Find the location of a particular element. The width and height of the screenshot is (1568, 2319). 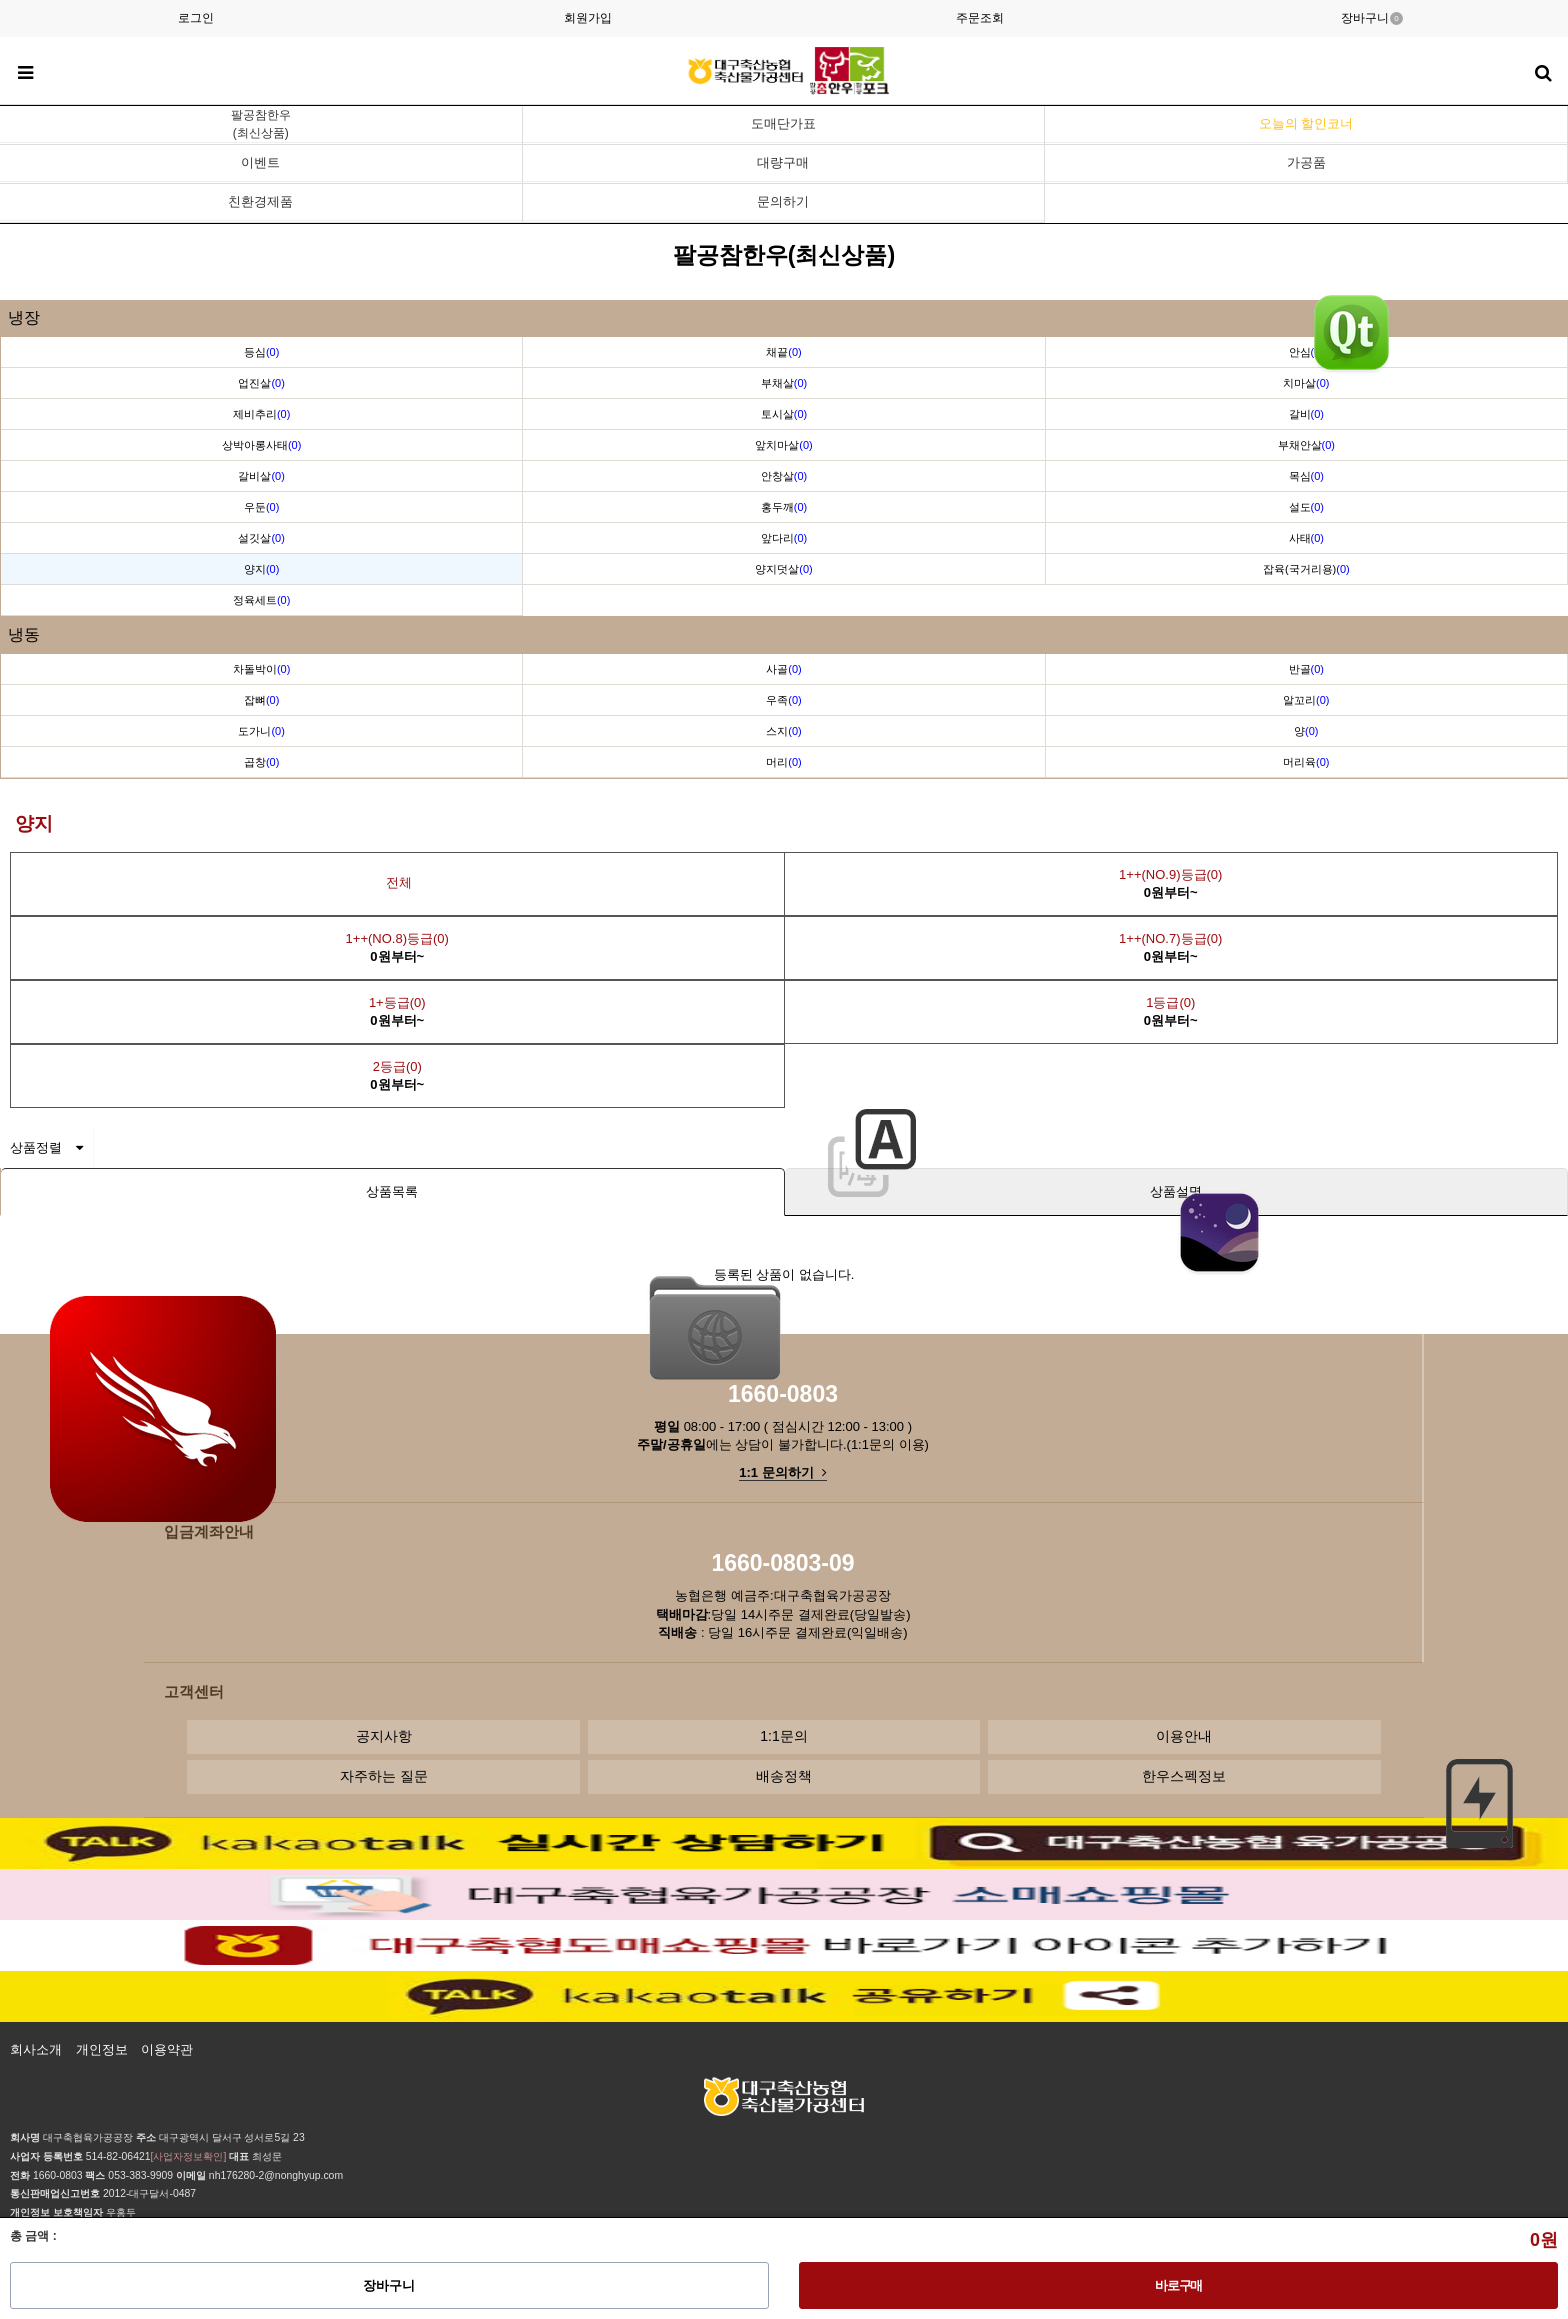

folder containing html or web files is located at coordinates (715, 1328).